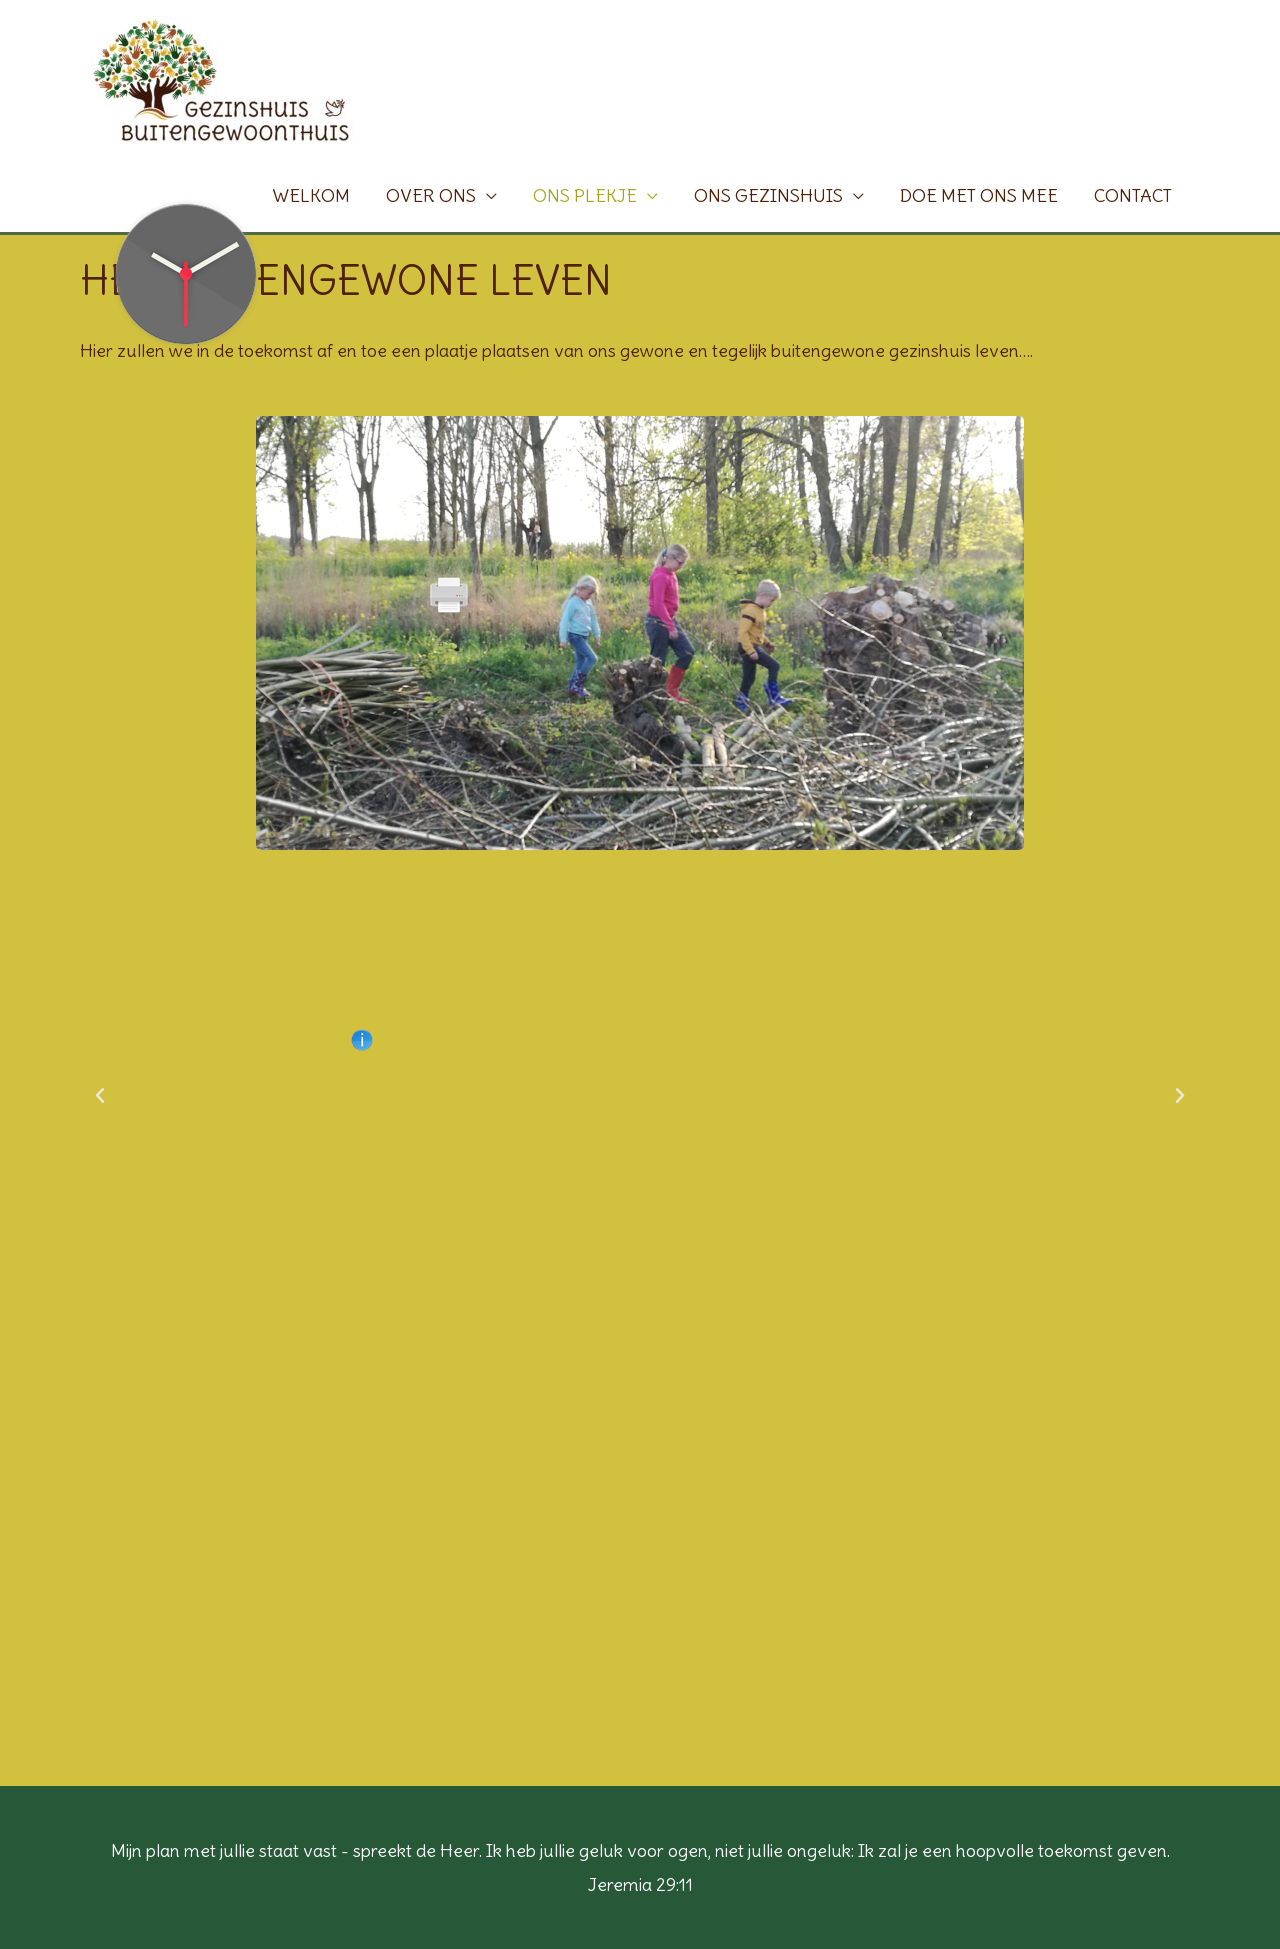 This screenshot has height=1949, width=1280. I want to click on open the clock application, so click(186, 274).